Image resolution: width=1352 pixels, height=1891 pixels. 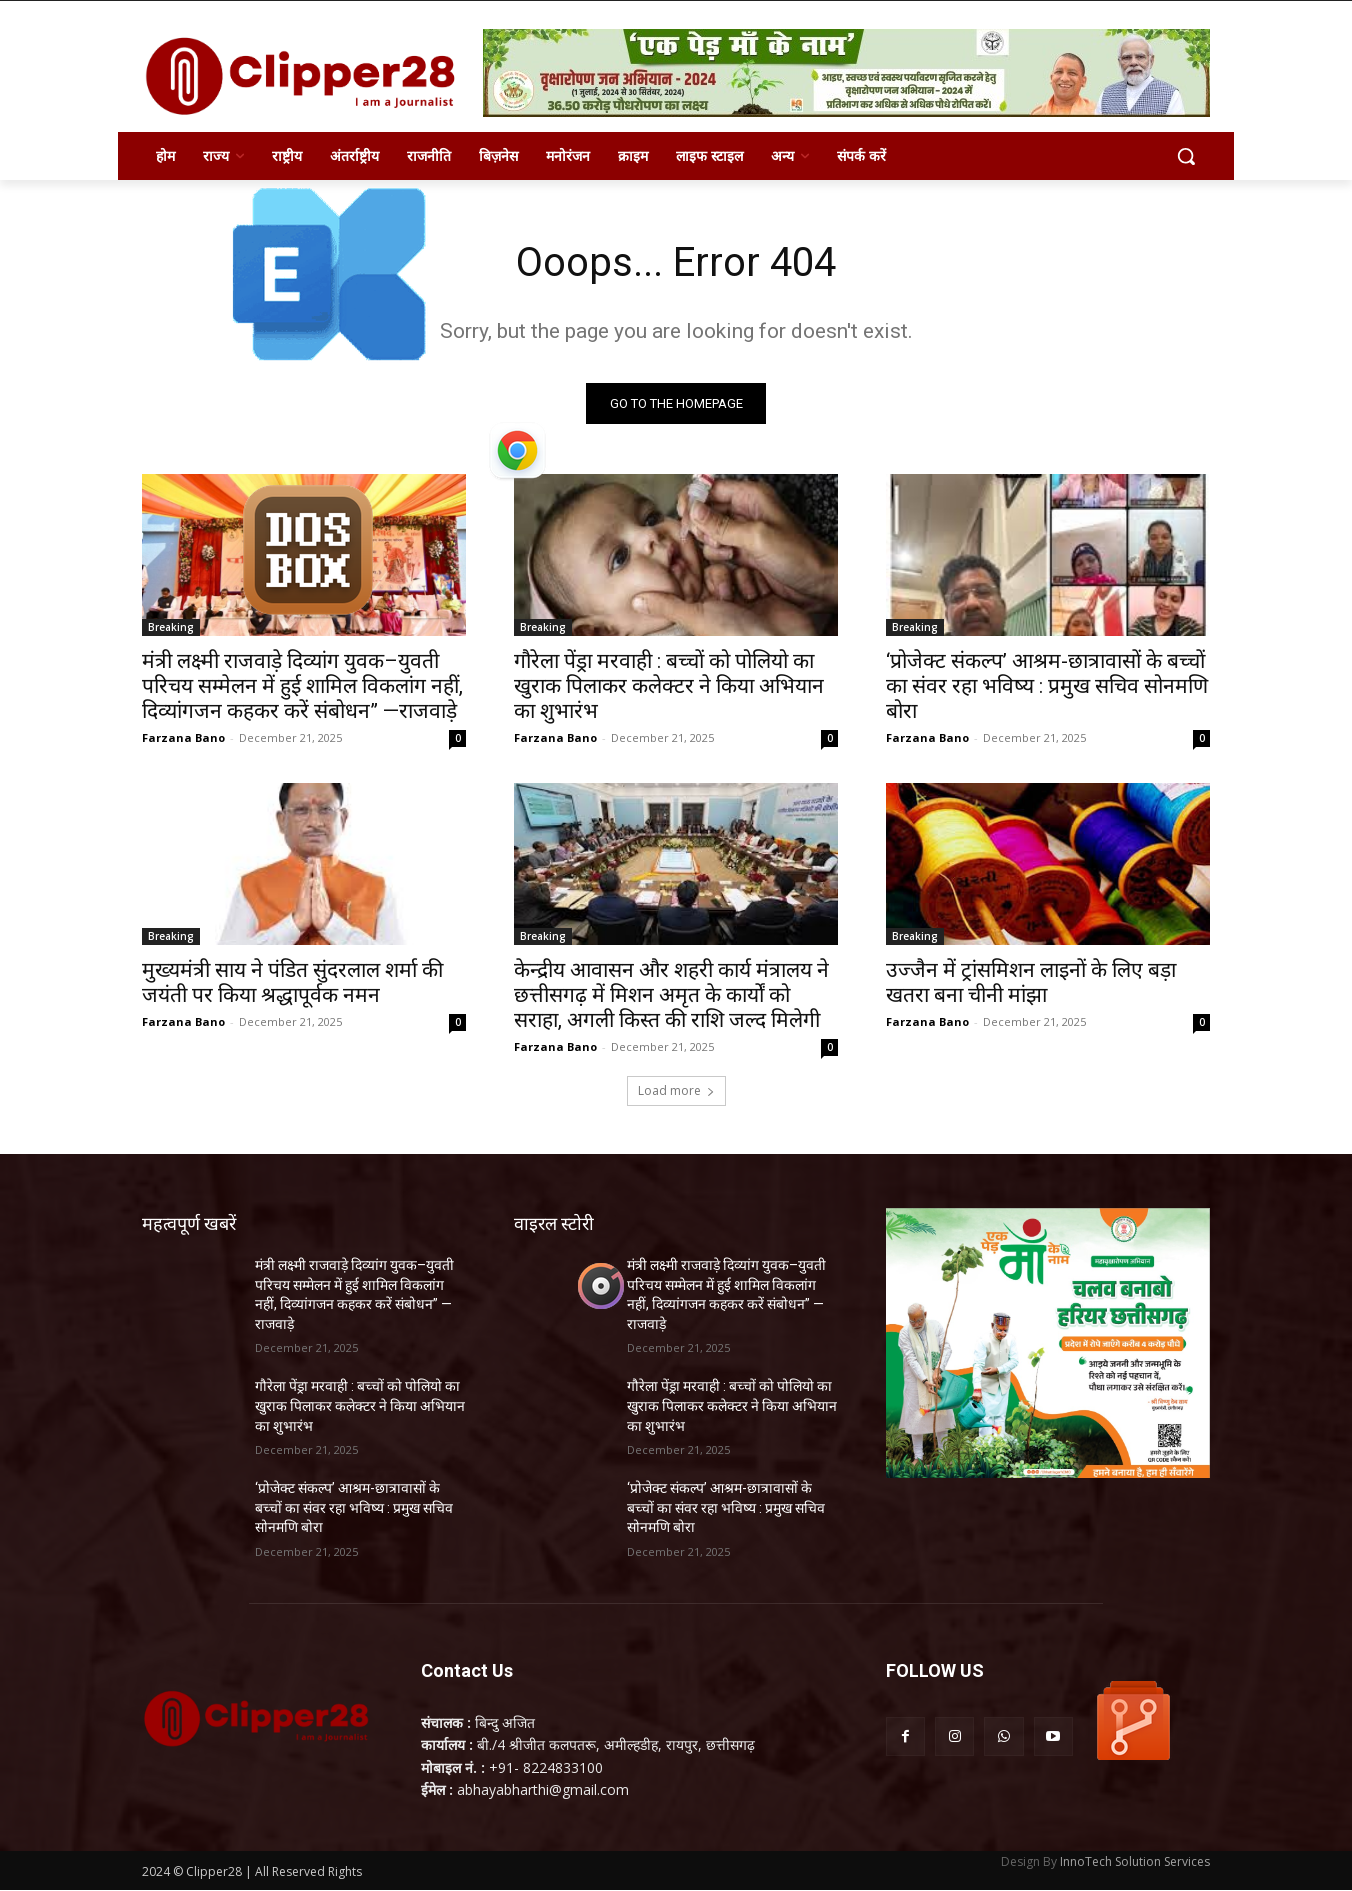 I want to click on open the repos app for managing git repositories, so click(x=1133, y=1720).